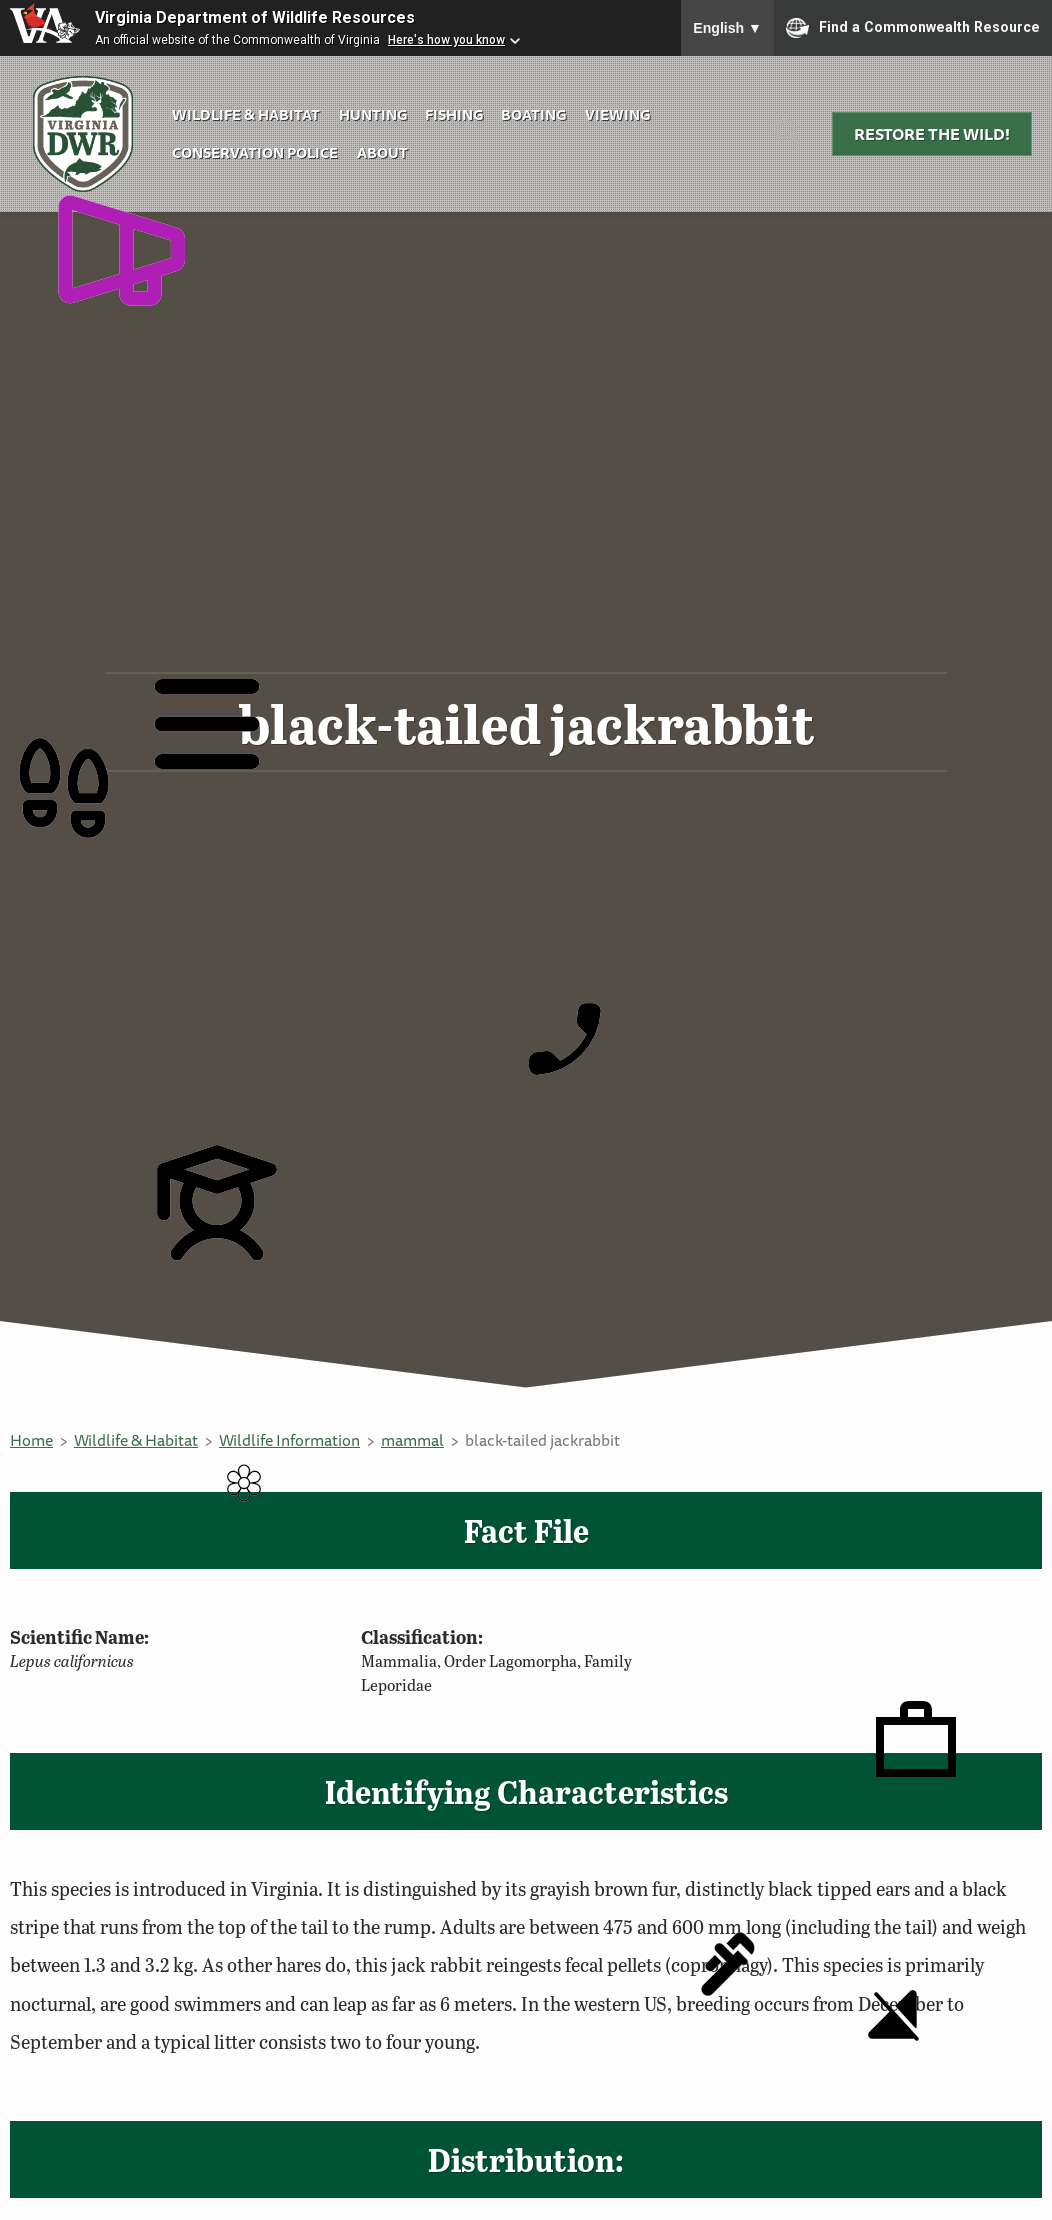 The height and width of the screenshot is (2220, 1052). Describe the element at coordinates (207, 724) in the screenshot. I see `open navigation menu` at that location.